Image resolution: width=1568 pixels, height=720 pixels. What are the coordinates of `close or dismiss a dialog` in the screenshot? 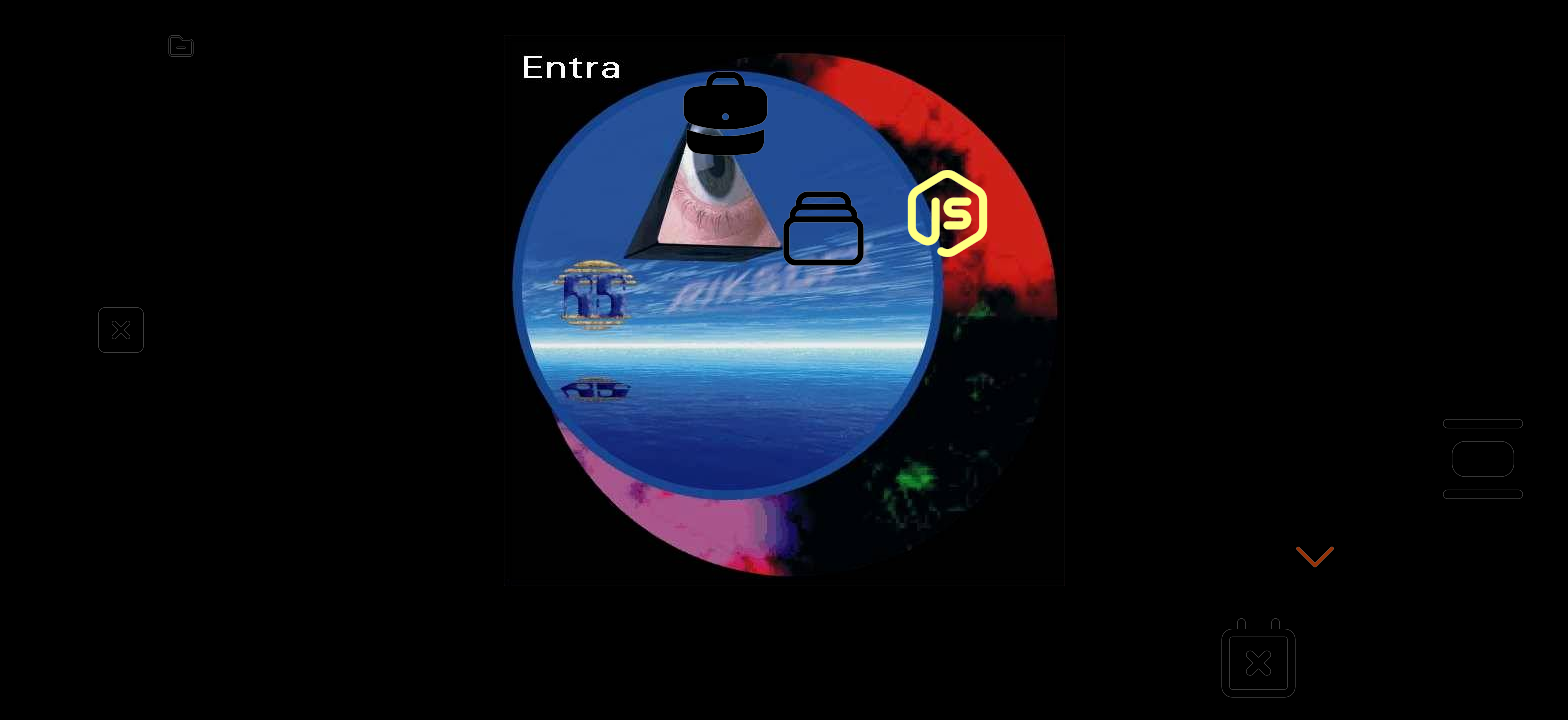 It's located at (121, 330).